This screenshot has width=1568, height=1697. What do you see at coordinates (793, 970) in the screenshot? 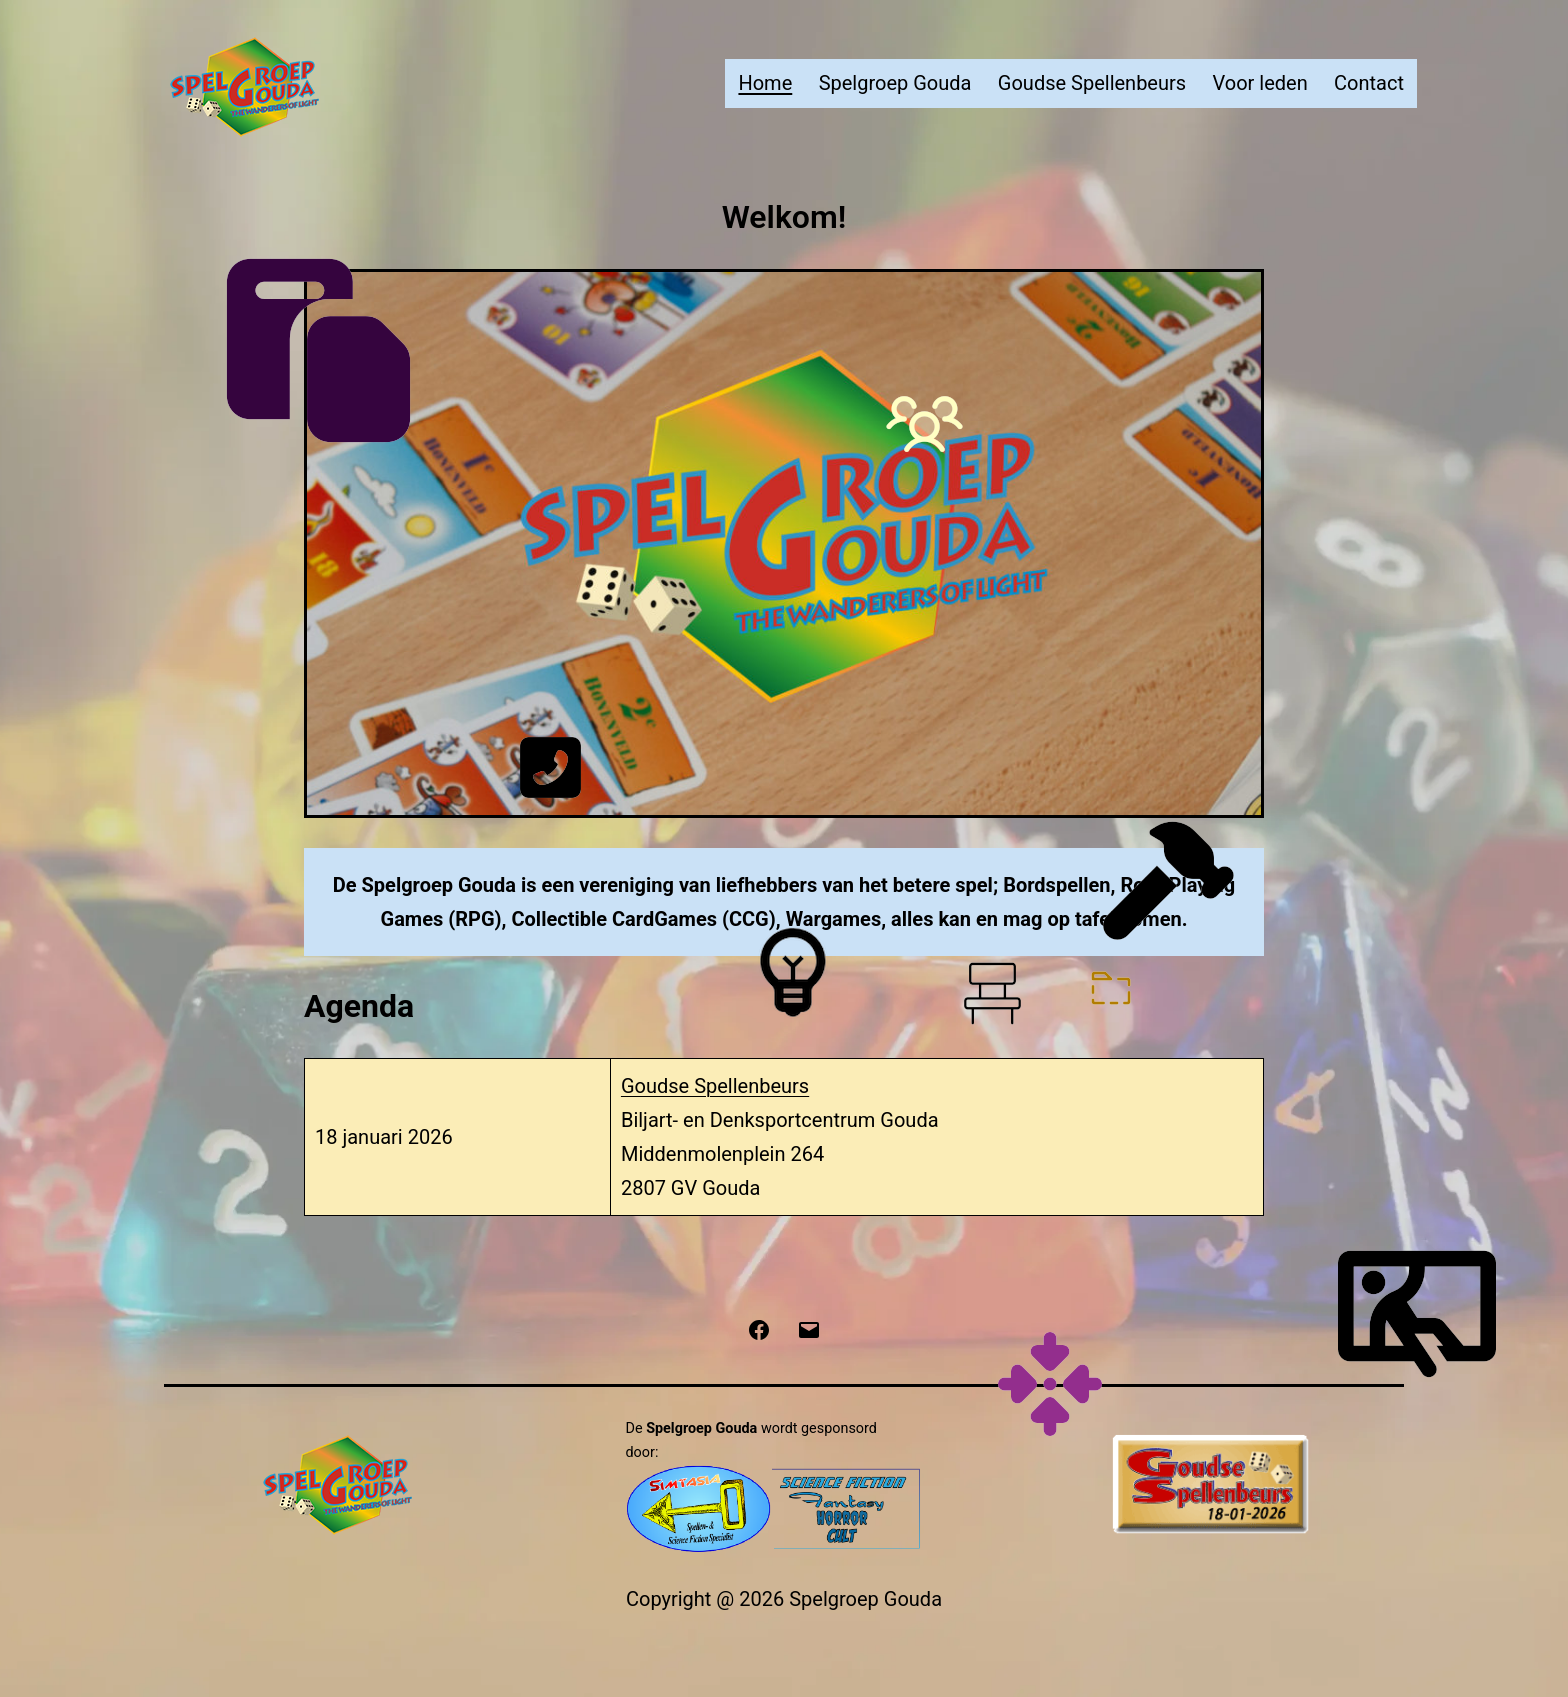
I see `access tips or helpful suggestions` at bounding box center [793, 970].